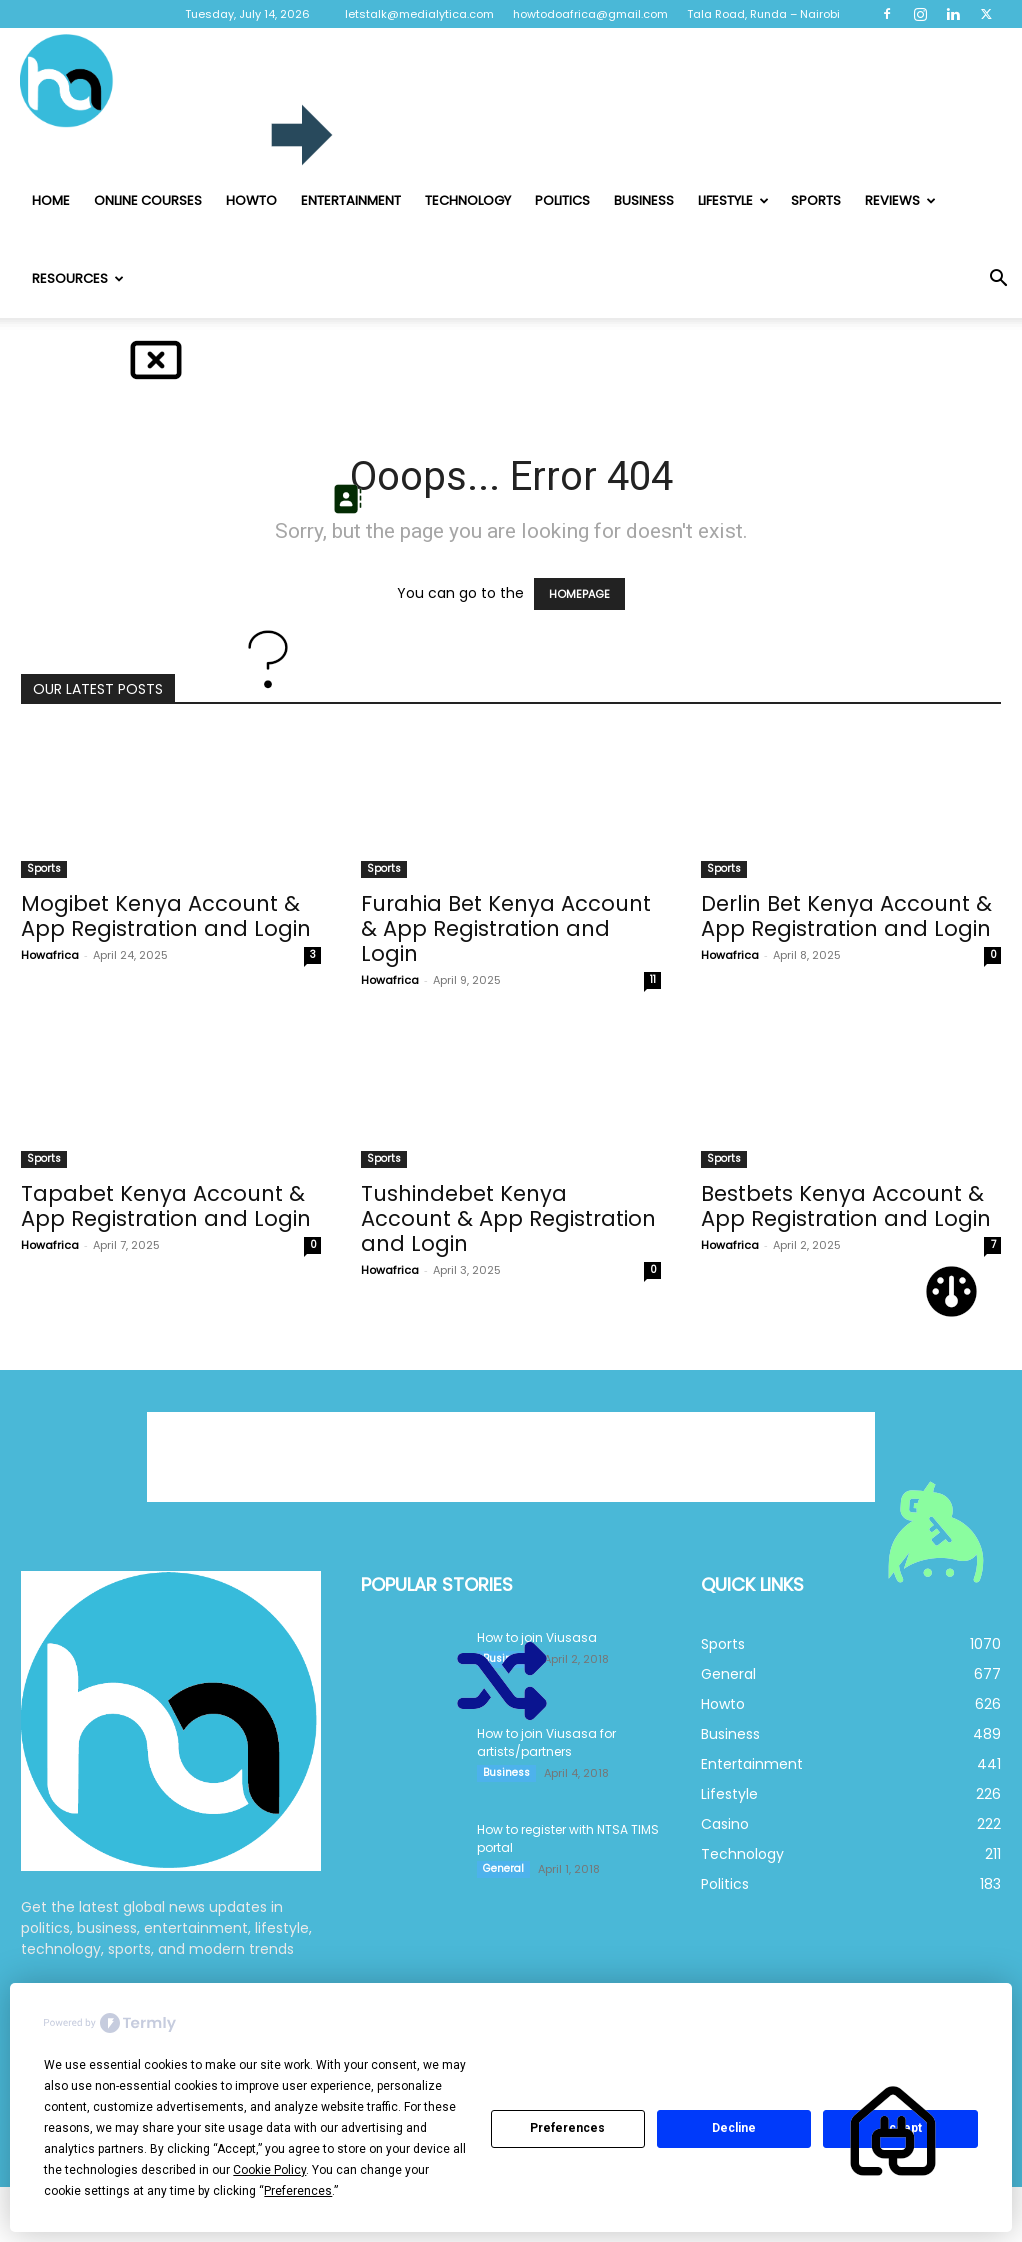 The width and height of the screenshot is (1022, 2242). I want to click on navigate to the next item or screen, so click(302, 135).